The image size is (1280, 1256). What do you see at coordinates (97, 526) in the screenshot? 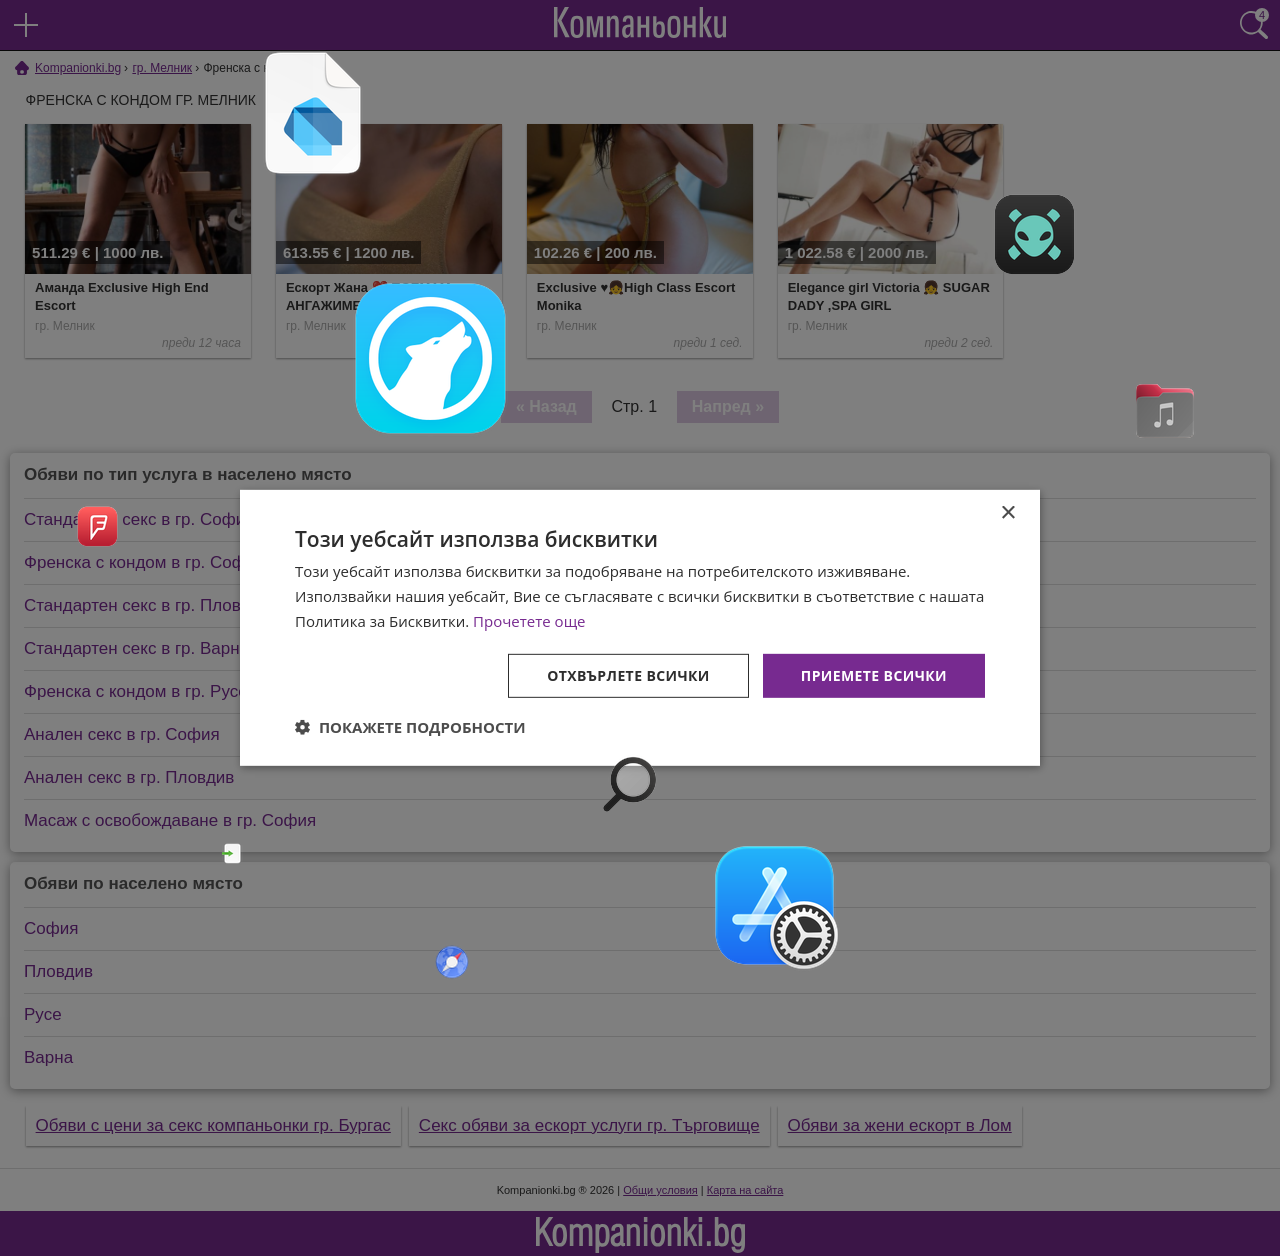
I see `open the Foursquare app` at bounding box center [97, 526].